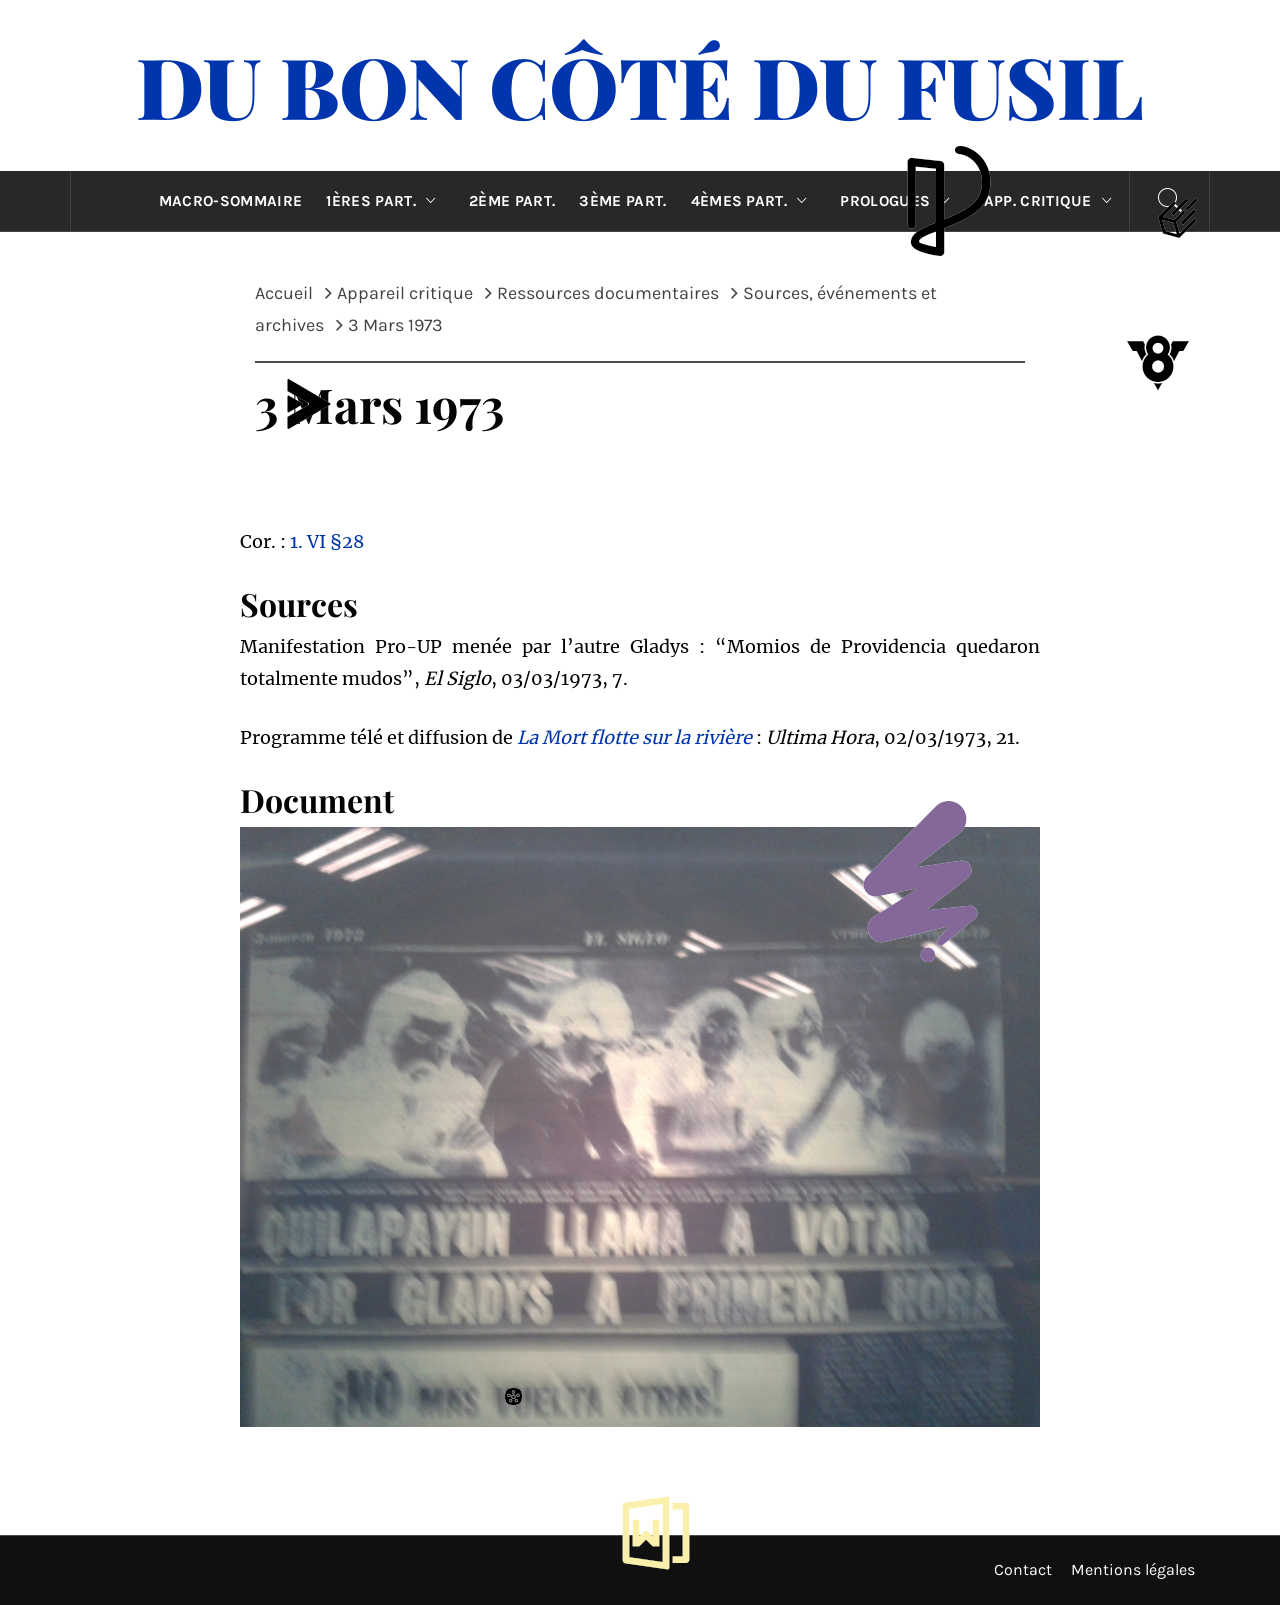  I want to click on visit envato marketplace, so click(920, 881).